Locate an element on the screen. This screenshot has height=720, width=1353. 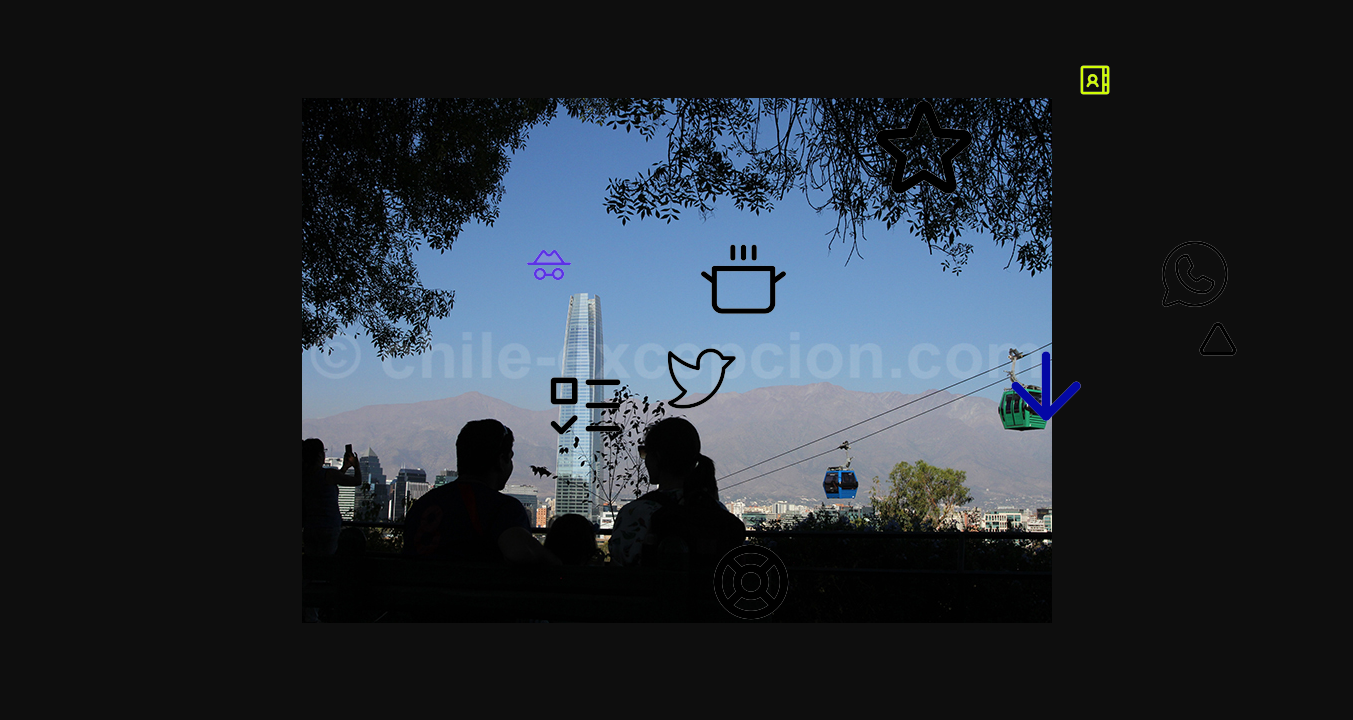
add item to favorites is located at coordinates (924, 149).